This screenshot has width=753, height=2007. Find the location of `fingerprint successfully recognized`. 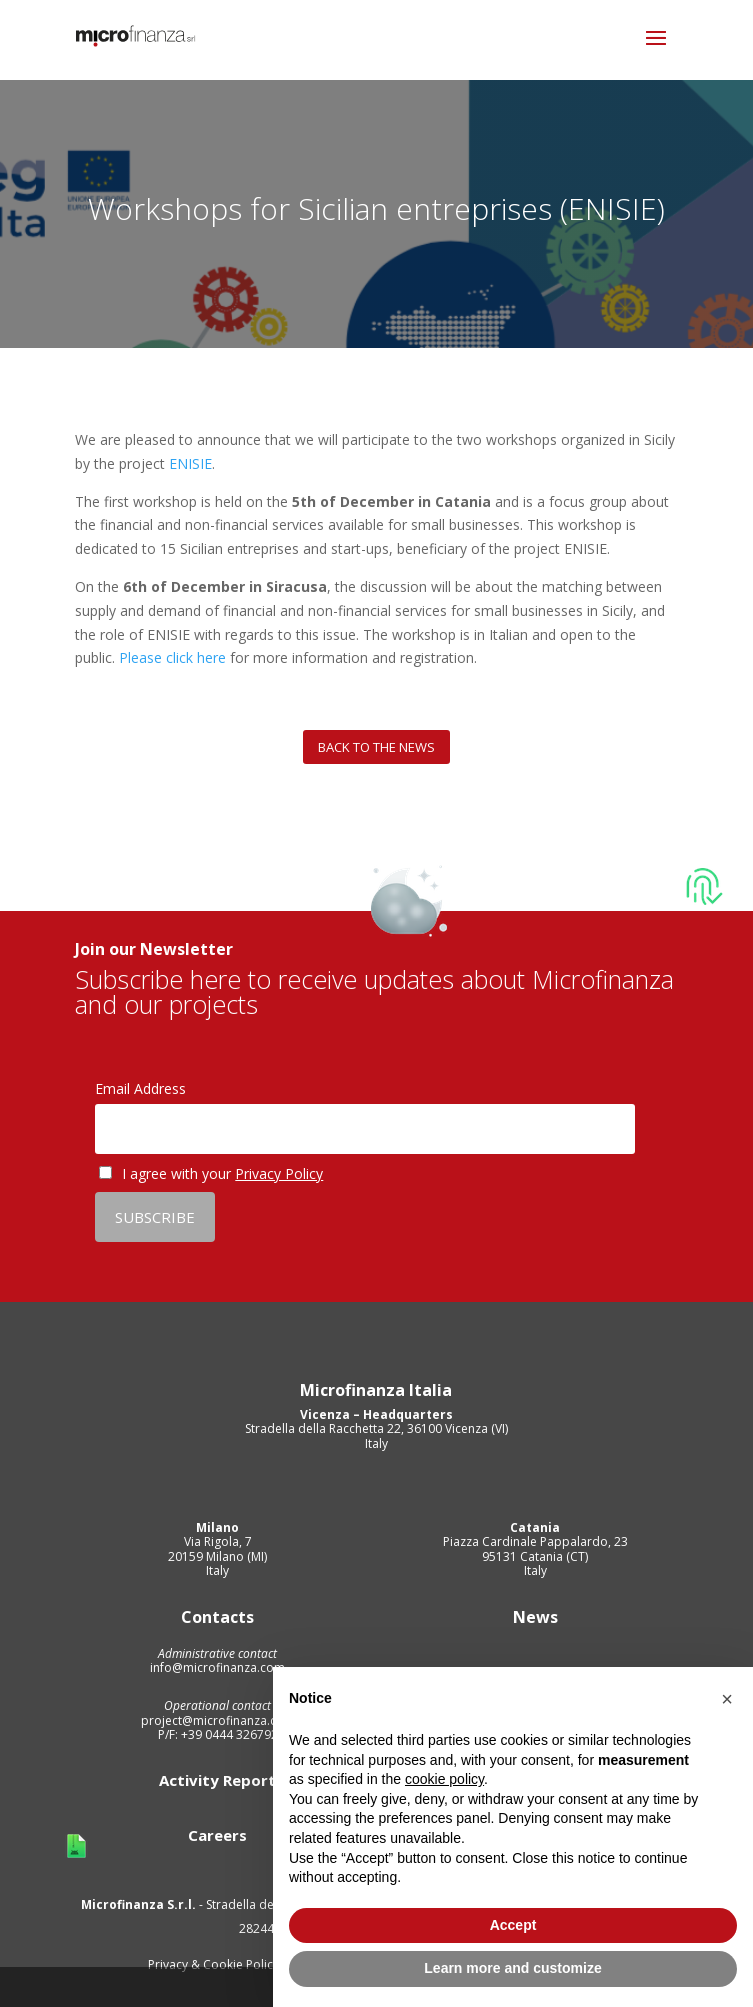

fingerprint successfully recognized is located at coordinates (704, 886).